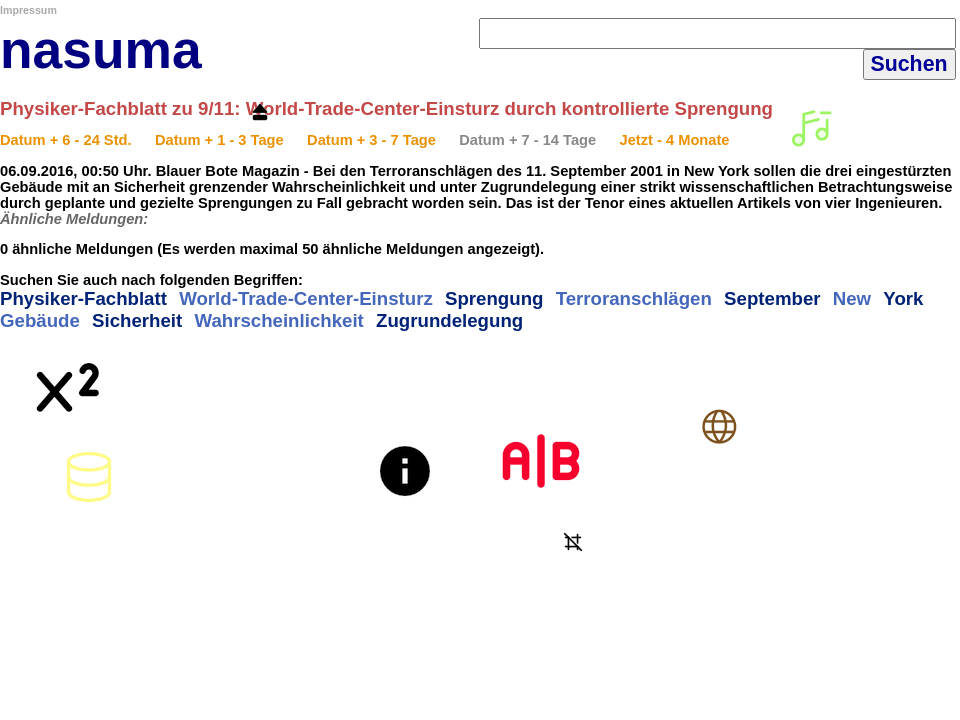 This screenshot has height=720, width=960. What do you see at coordinates (541, 461) in the screenshot?
I see `toggle between A/B testing variants` at bounding box center [541, 461].